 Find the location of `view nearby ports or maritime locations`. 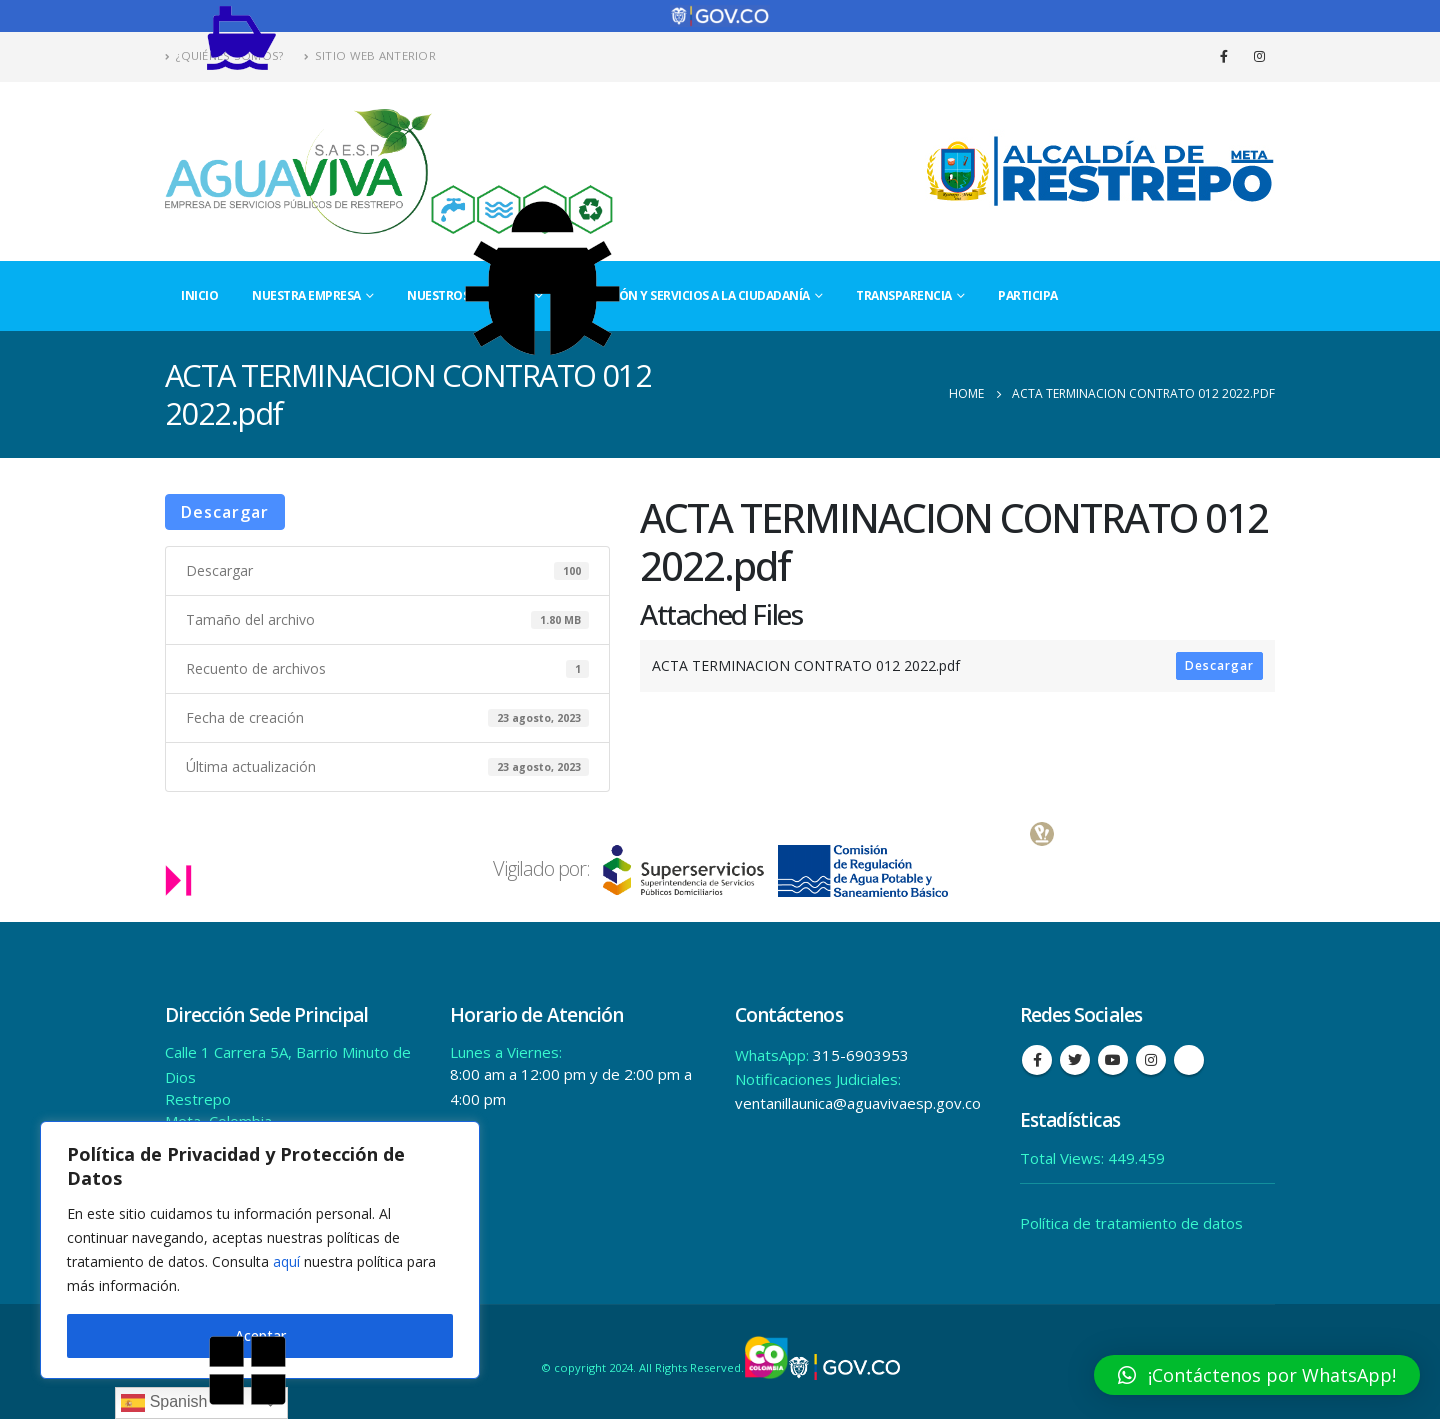

view nearby ports or maritime locations is located at coordinates (240, 39).